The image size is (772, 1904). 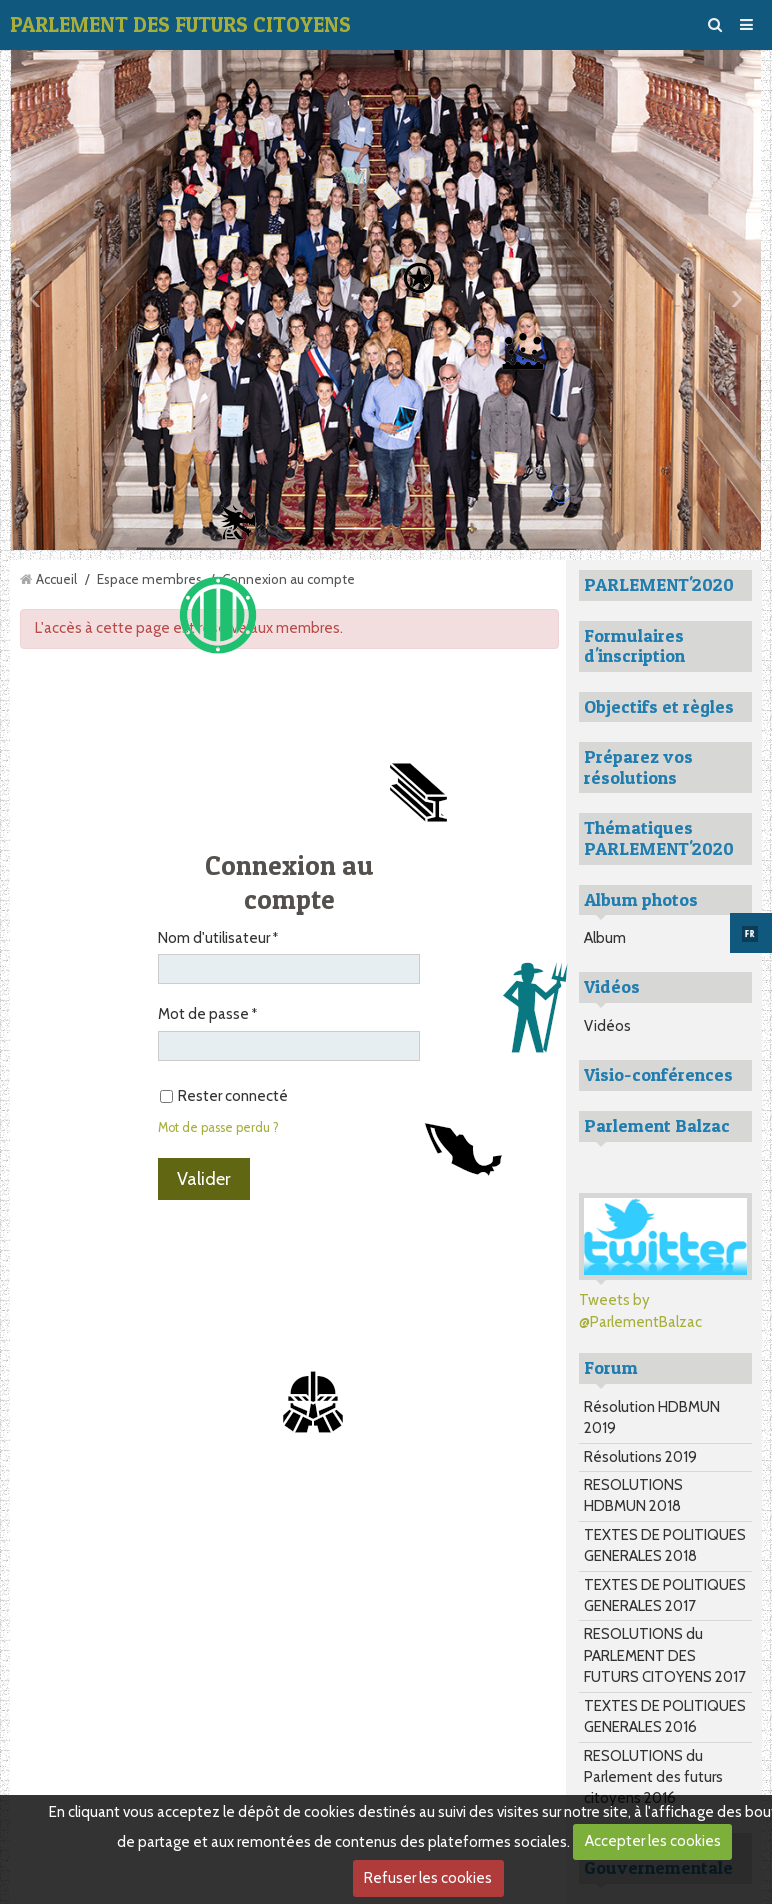 What do you see at coordinates (238, 522) in the screenshot?
I see `access dragon or monster-related content` at bounding box center [238, 522].